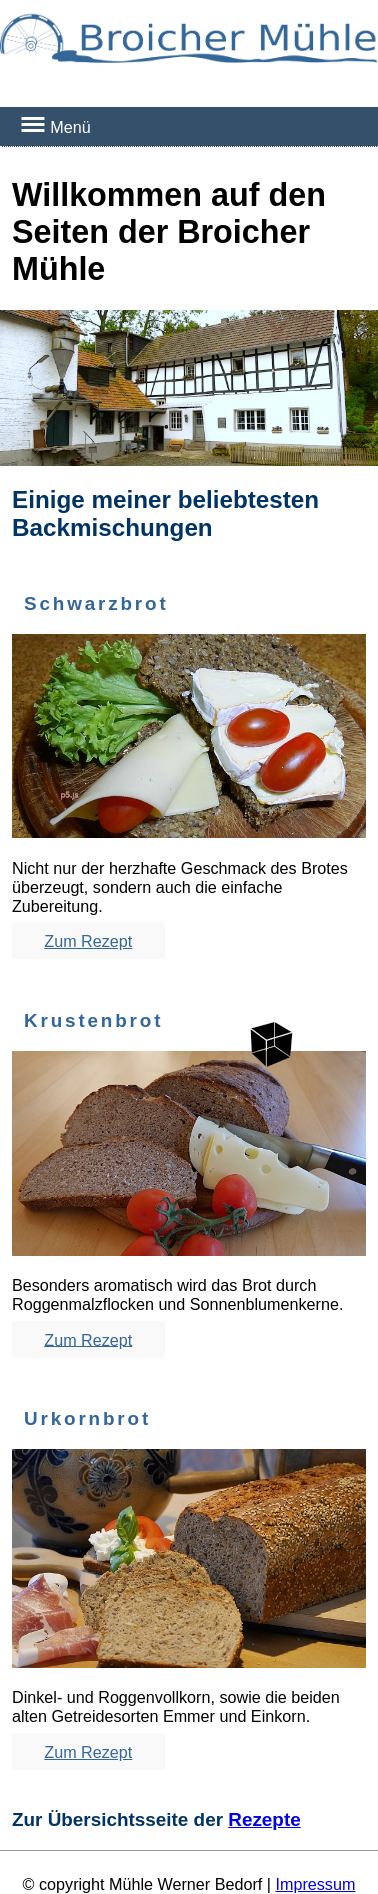  Describe the element at coordinates (271, 1044) in the screenshot. I see `gtk toolkit logo` at that location.